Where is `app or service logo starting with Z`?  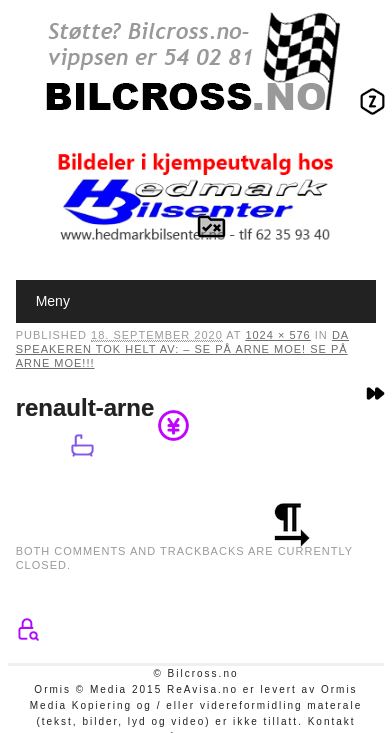 app or service logo starting with Z is located at coordinates (372, 101).